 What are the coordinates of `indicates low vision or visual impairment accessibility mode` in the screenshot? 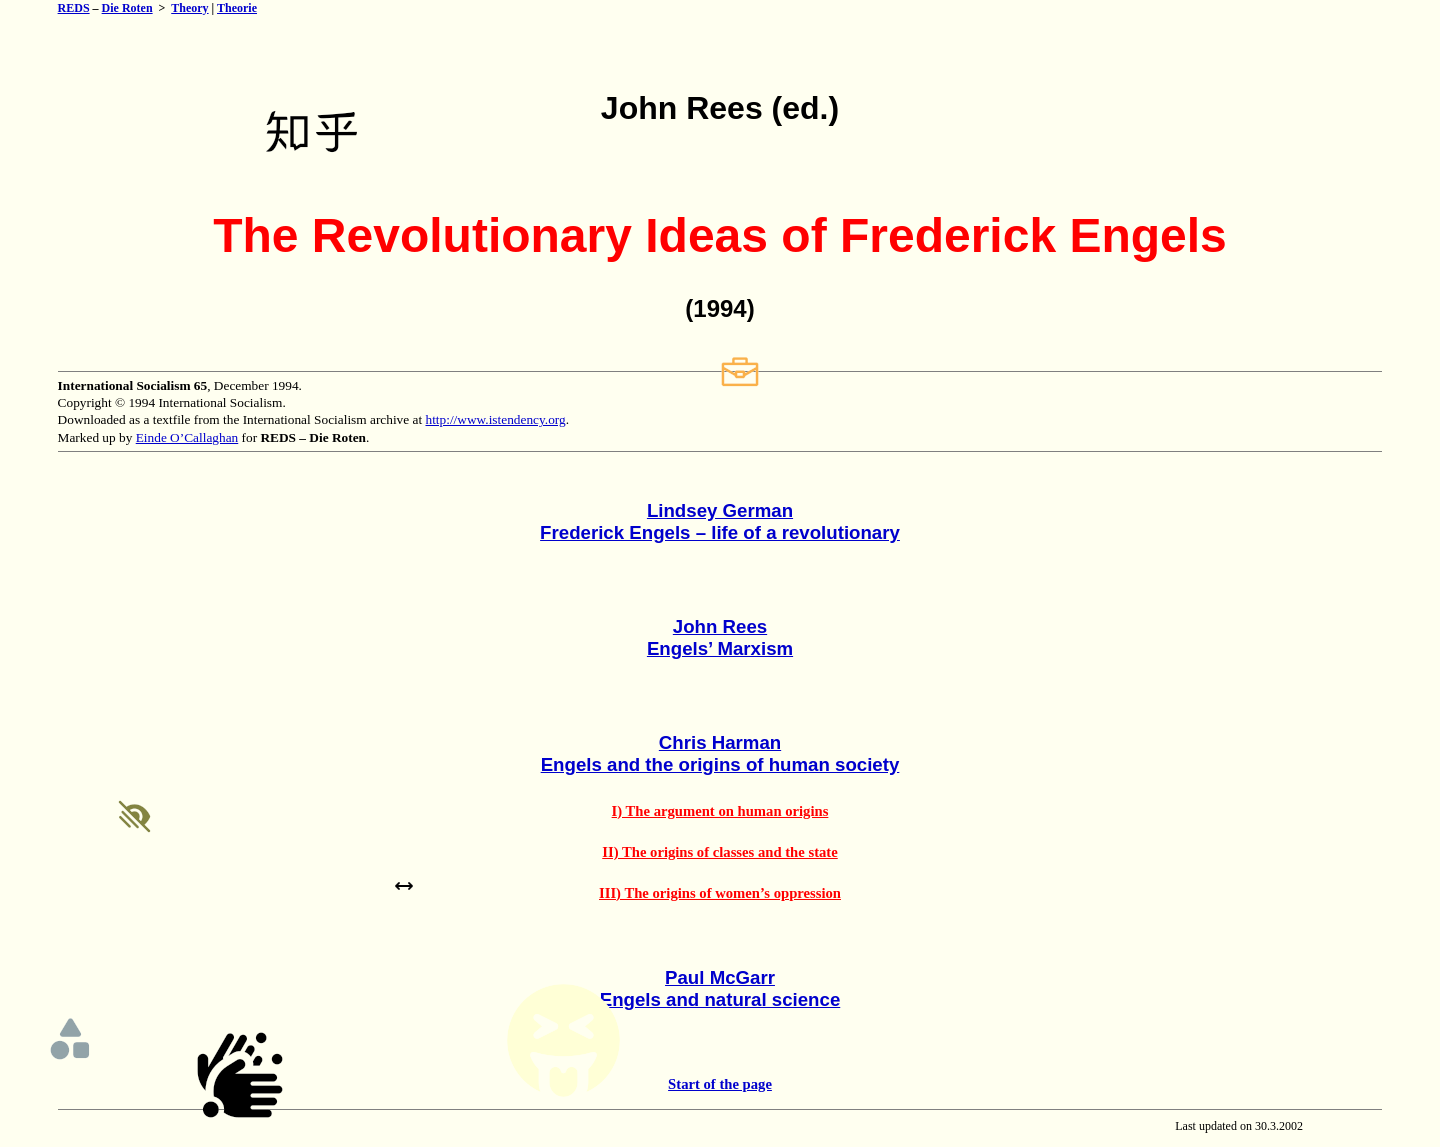 It's located at (134, 816).